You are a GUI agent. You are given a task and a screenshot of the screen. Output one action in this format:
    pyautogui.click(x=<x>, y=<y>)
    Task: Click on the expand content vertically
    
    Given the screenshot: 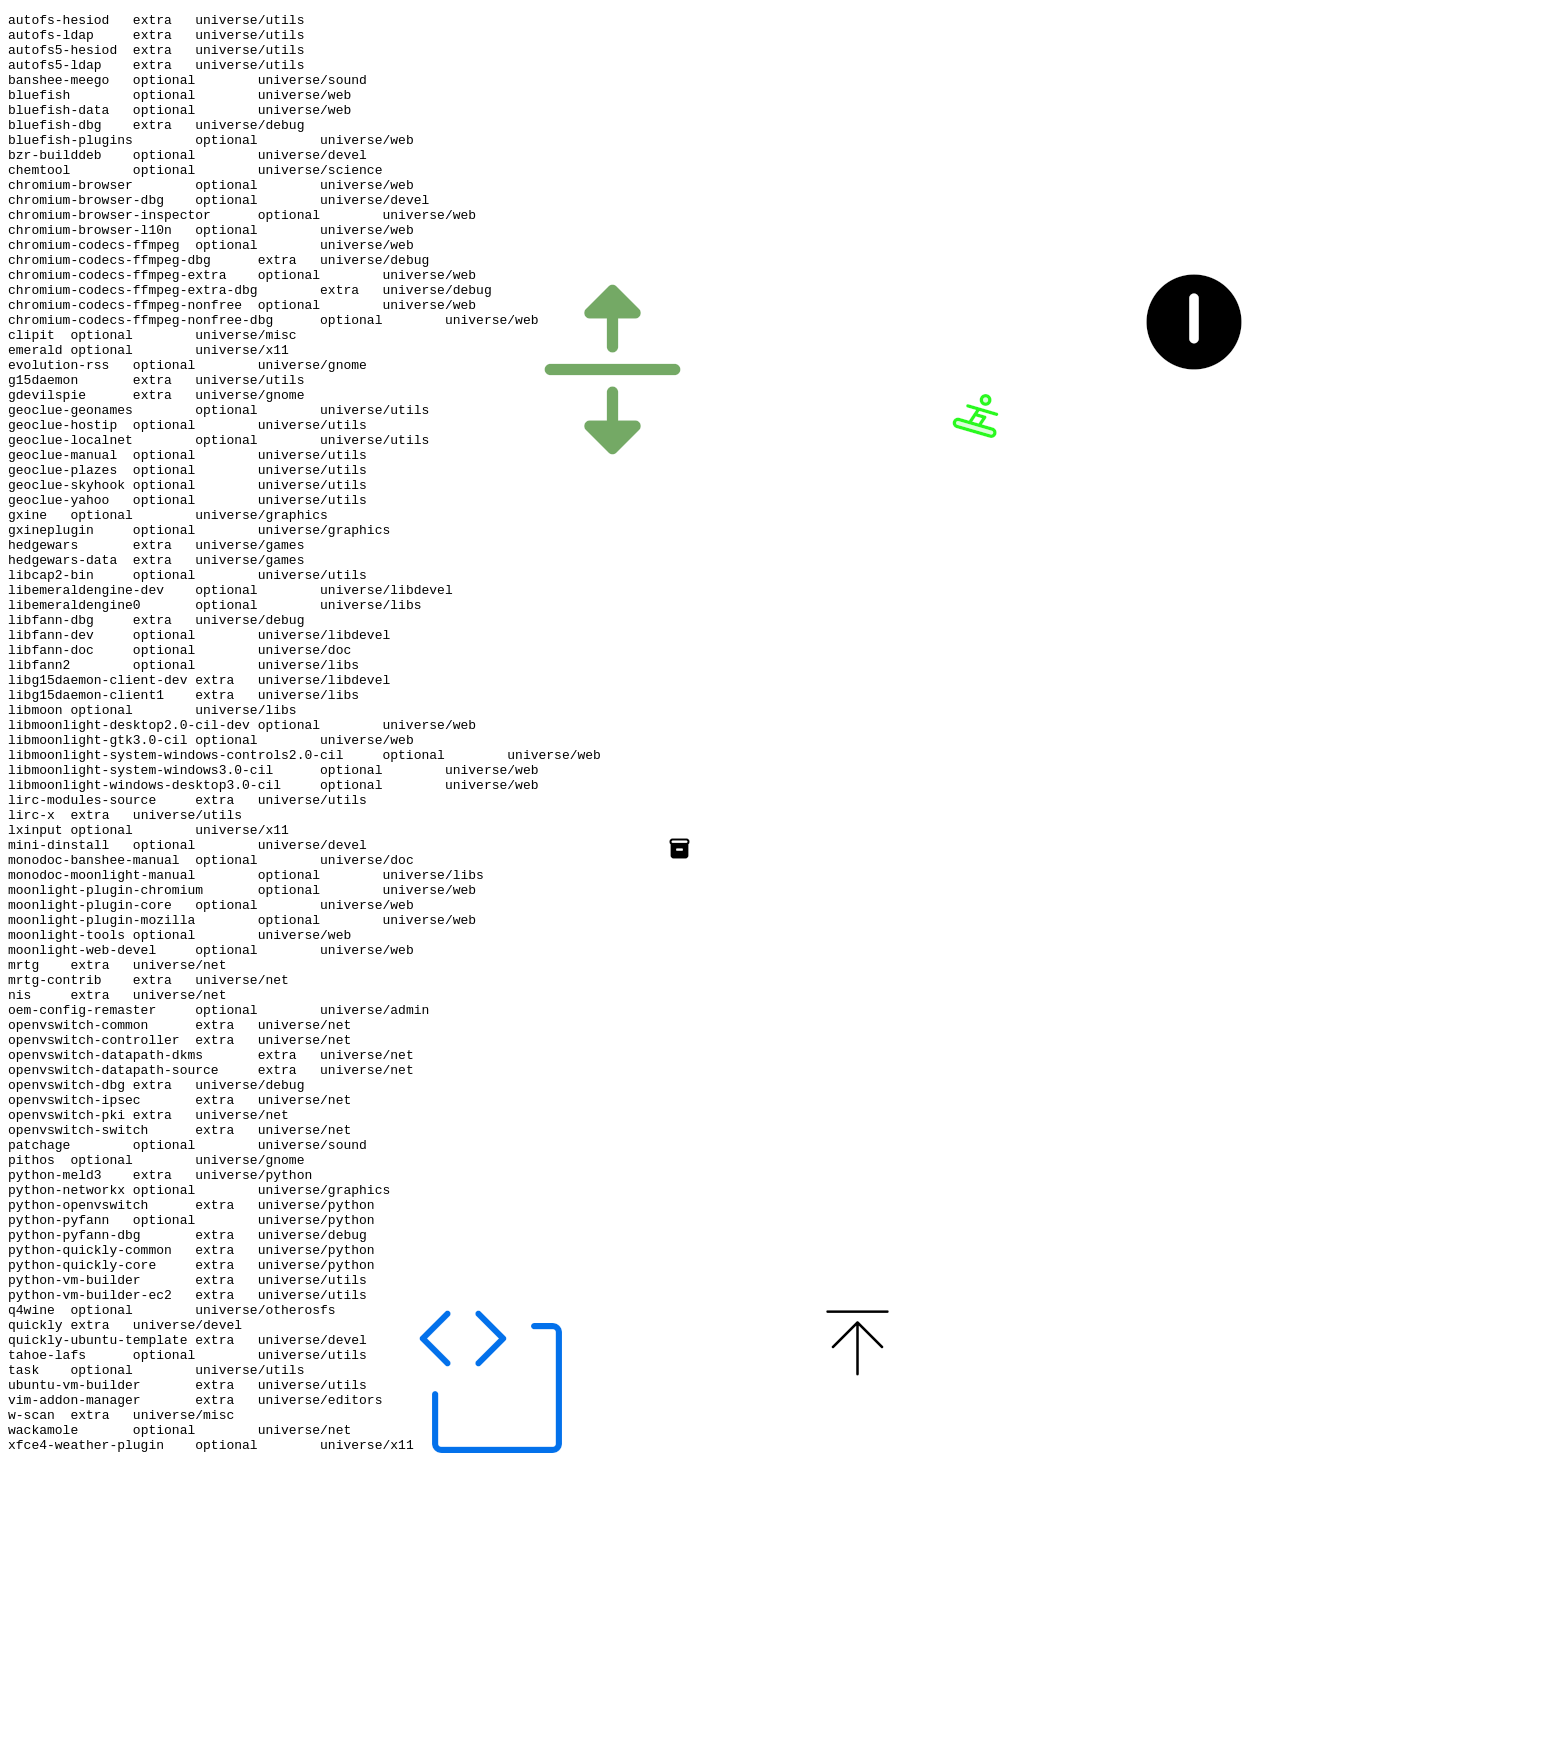 What is the action you would take?
    pyautogui.click(x=612, y=369)
    